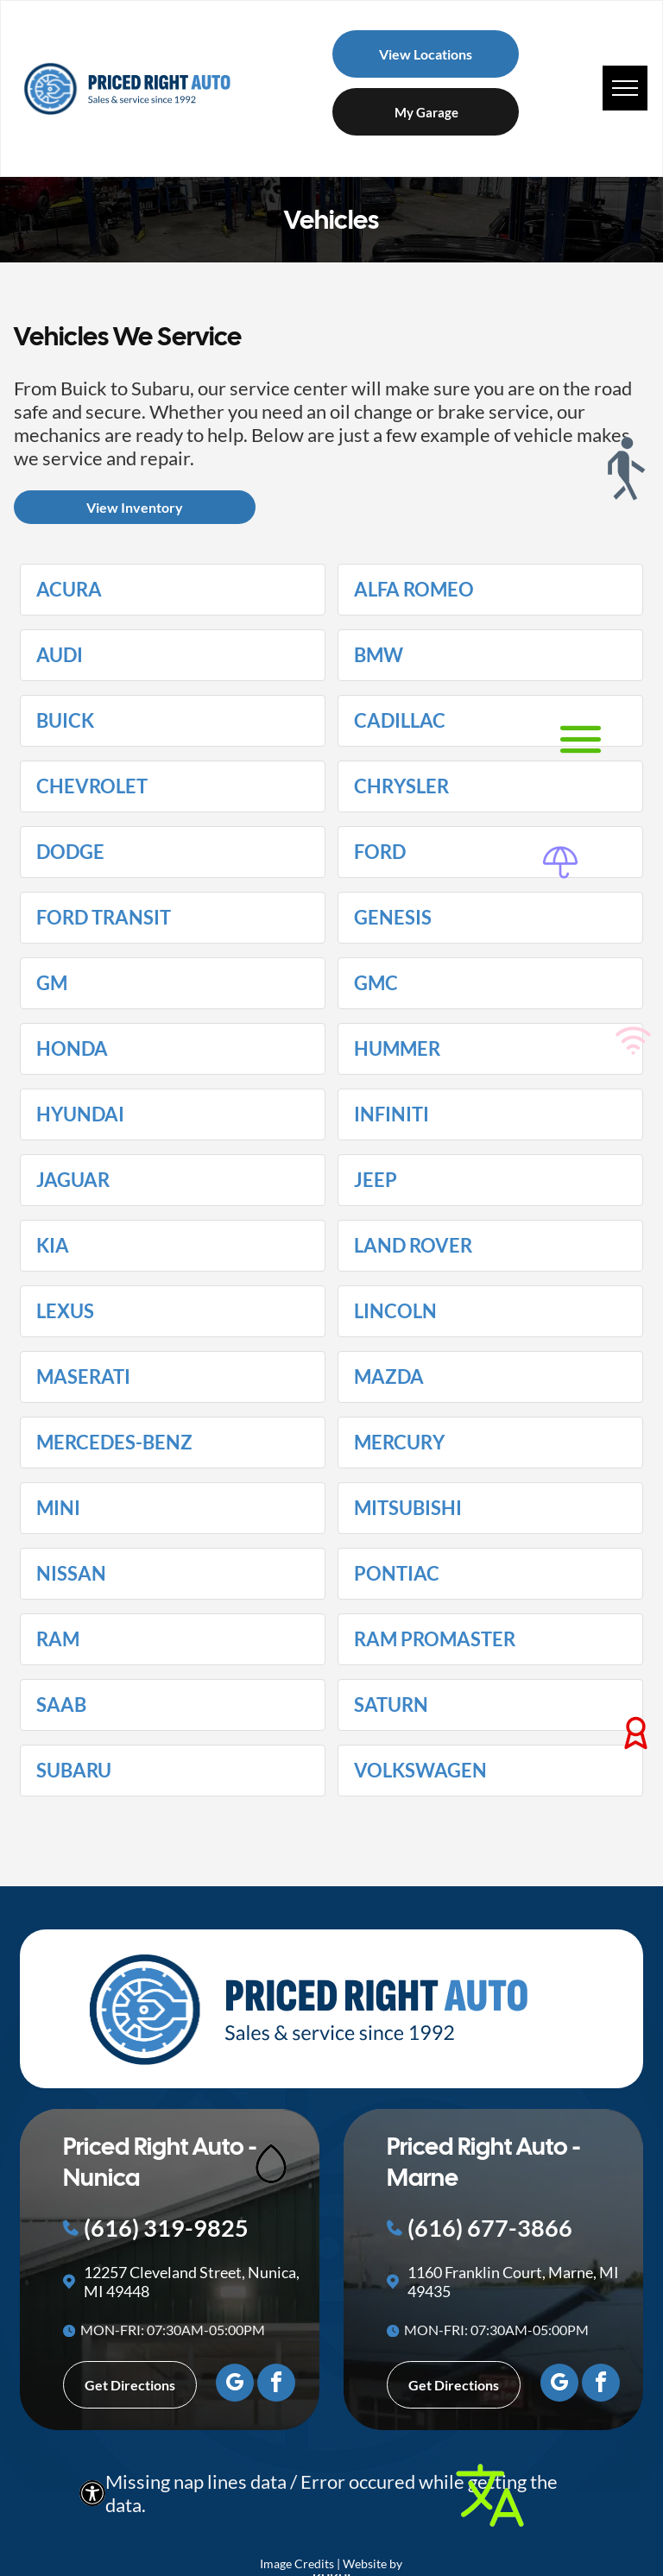  What do you see at coordinates (633, 1040) in the screenshot?
I see `indicates active wifi connection` at bounding box center [633, 1040].